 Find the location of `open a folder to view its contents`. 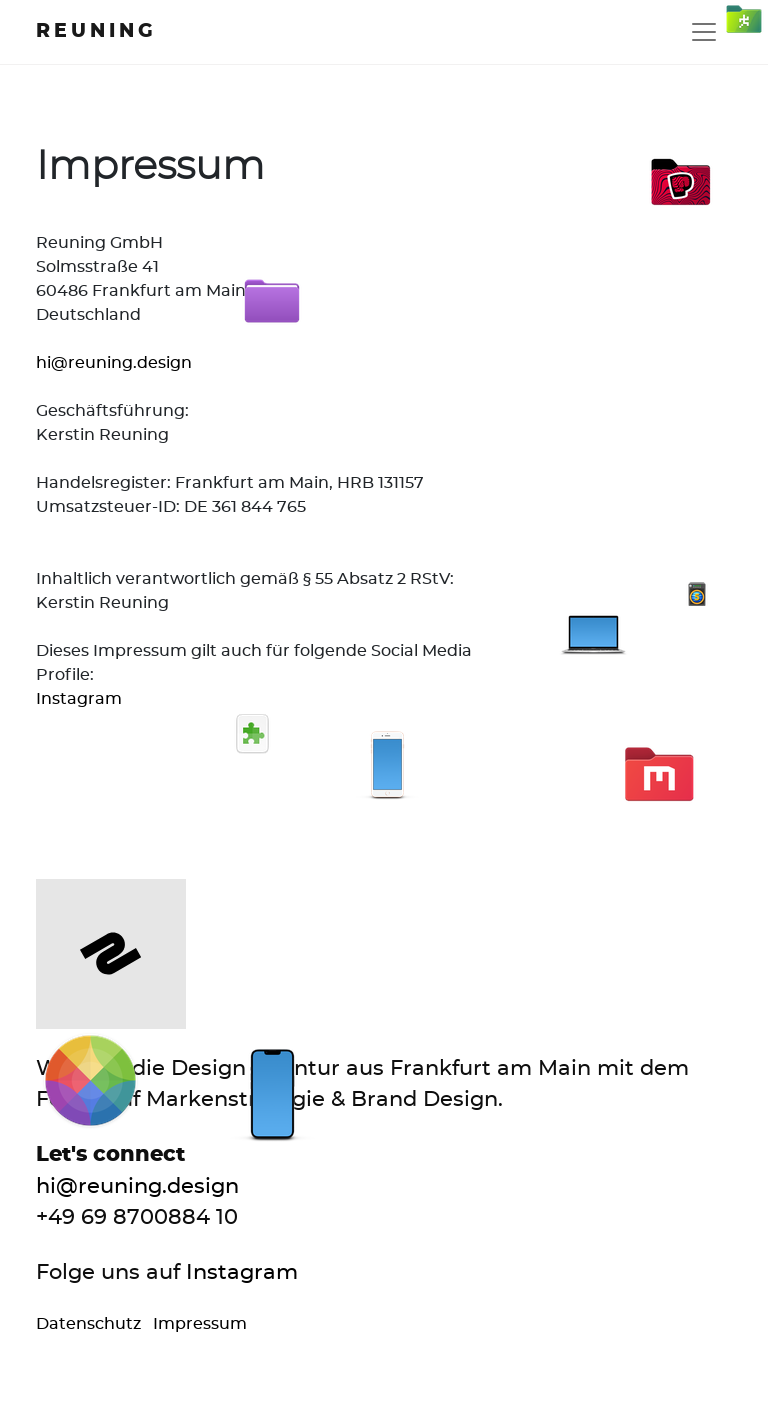

open a folder to view its contents is located at coordinates (272, 301).